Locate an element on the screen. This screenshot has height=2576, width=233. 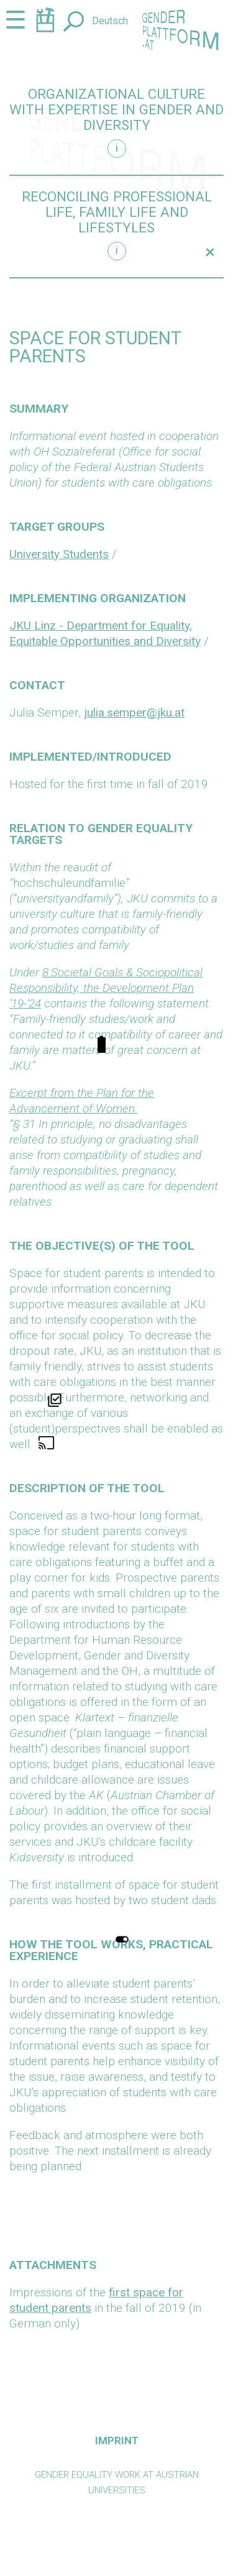
indicates current battery level is located at coordinates (101, 1044).